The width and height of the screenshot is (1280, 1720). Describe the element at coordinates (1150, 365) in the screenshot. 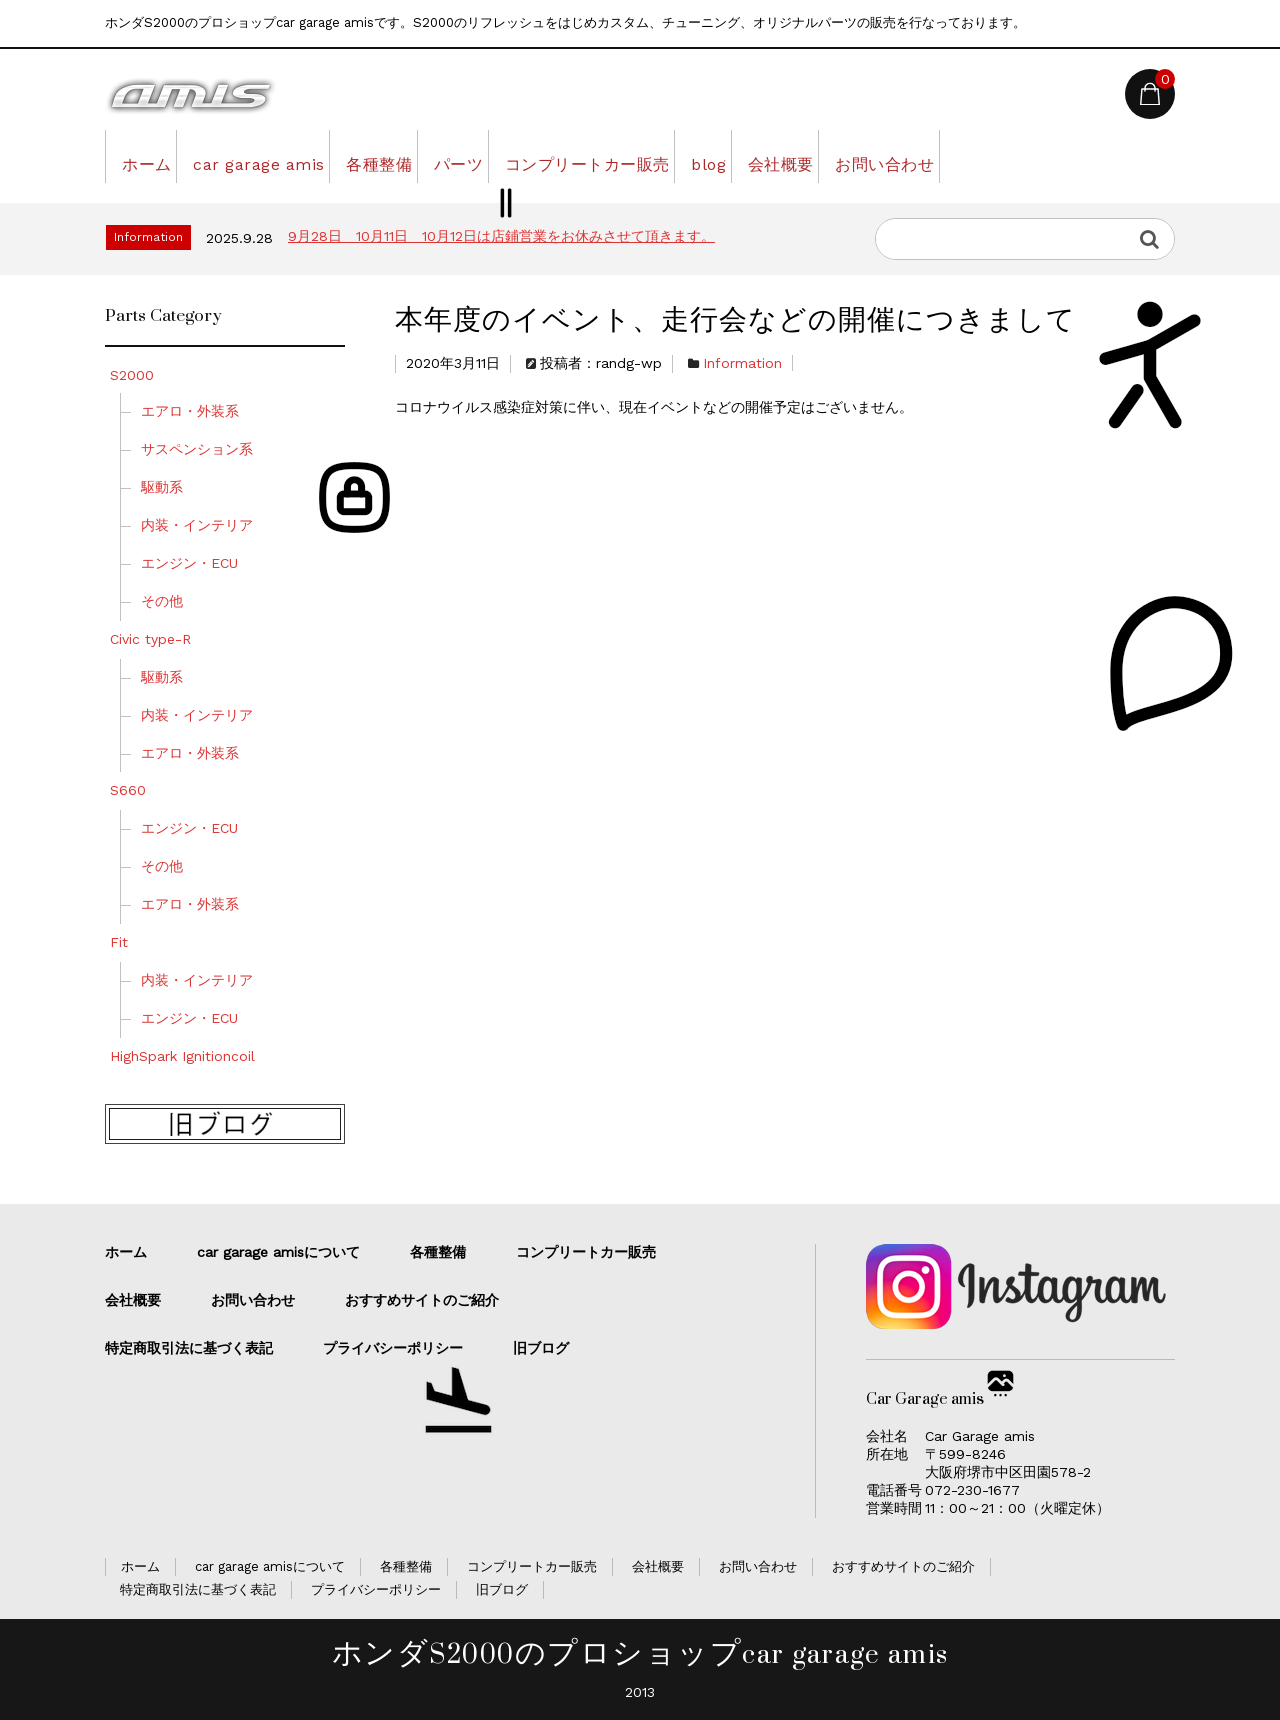

I see `access stretching or warm-up exercises` at that location.